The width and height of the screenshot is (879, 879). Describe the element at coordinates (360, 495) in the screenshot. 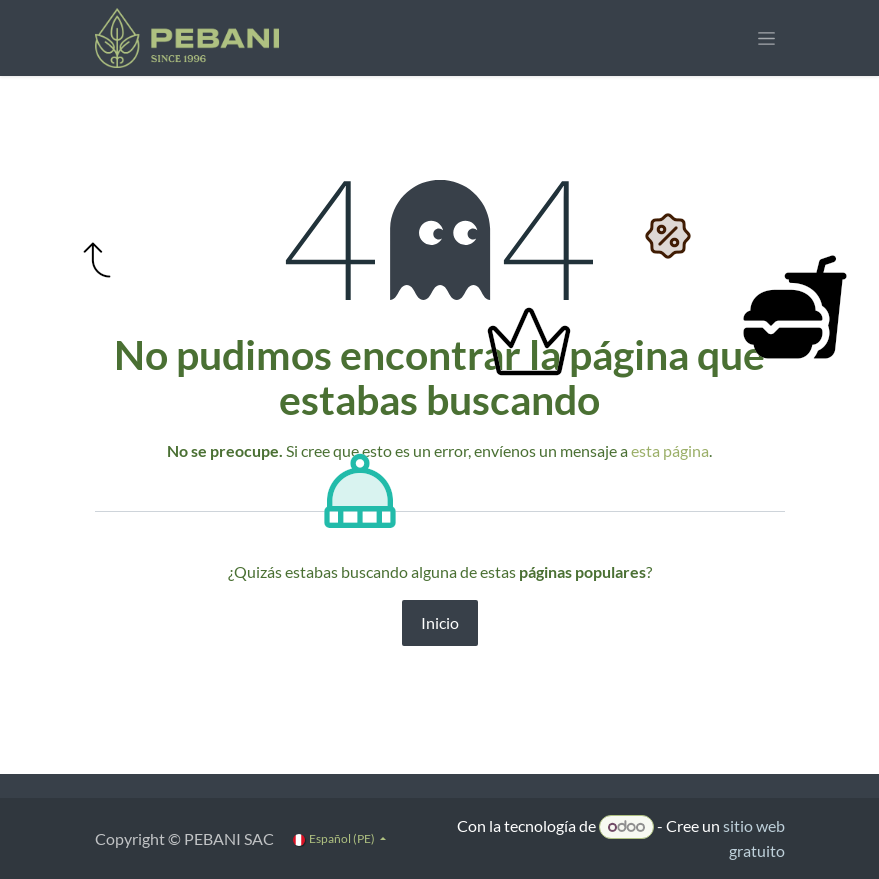

I see `select winter or cold weather accessories` at that location.